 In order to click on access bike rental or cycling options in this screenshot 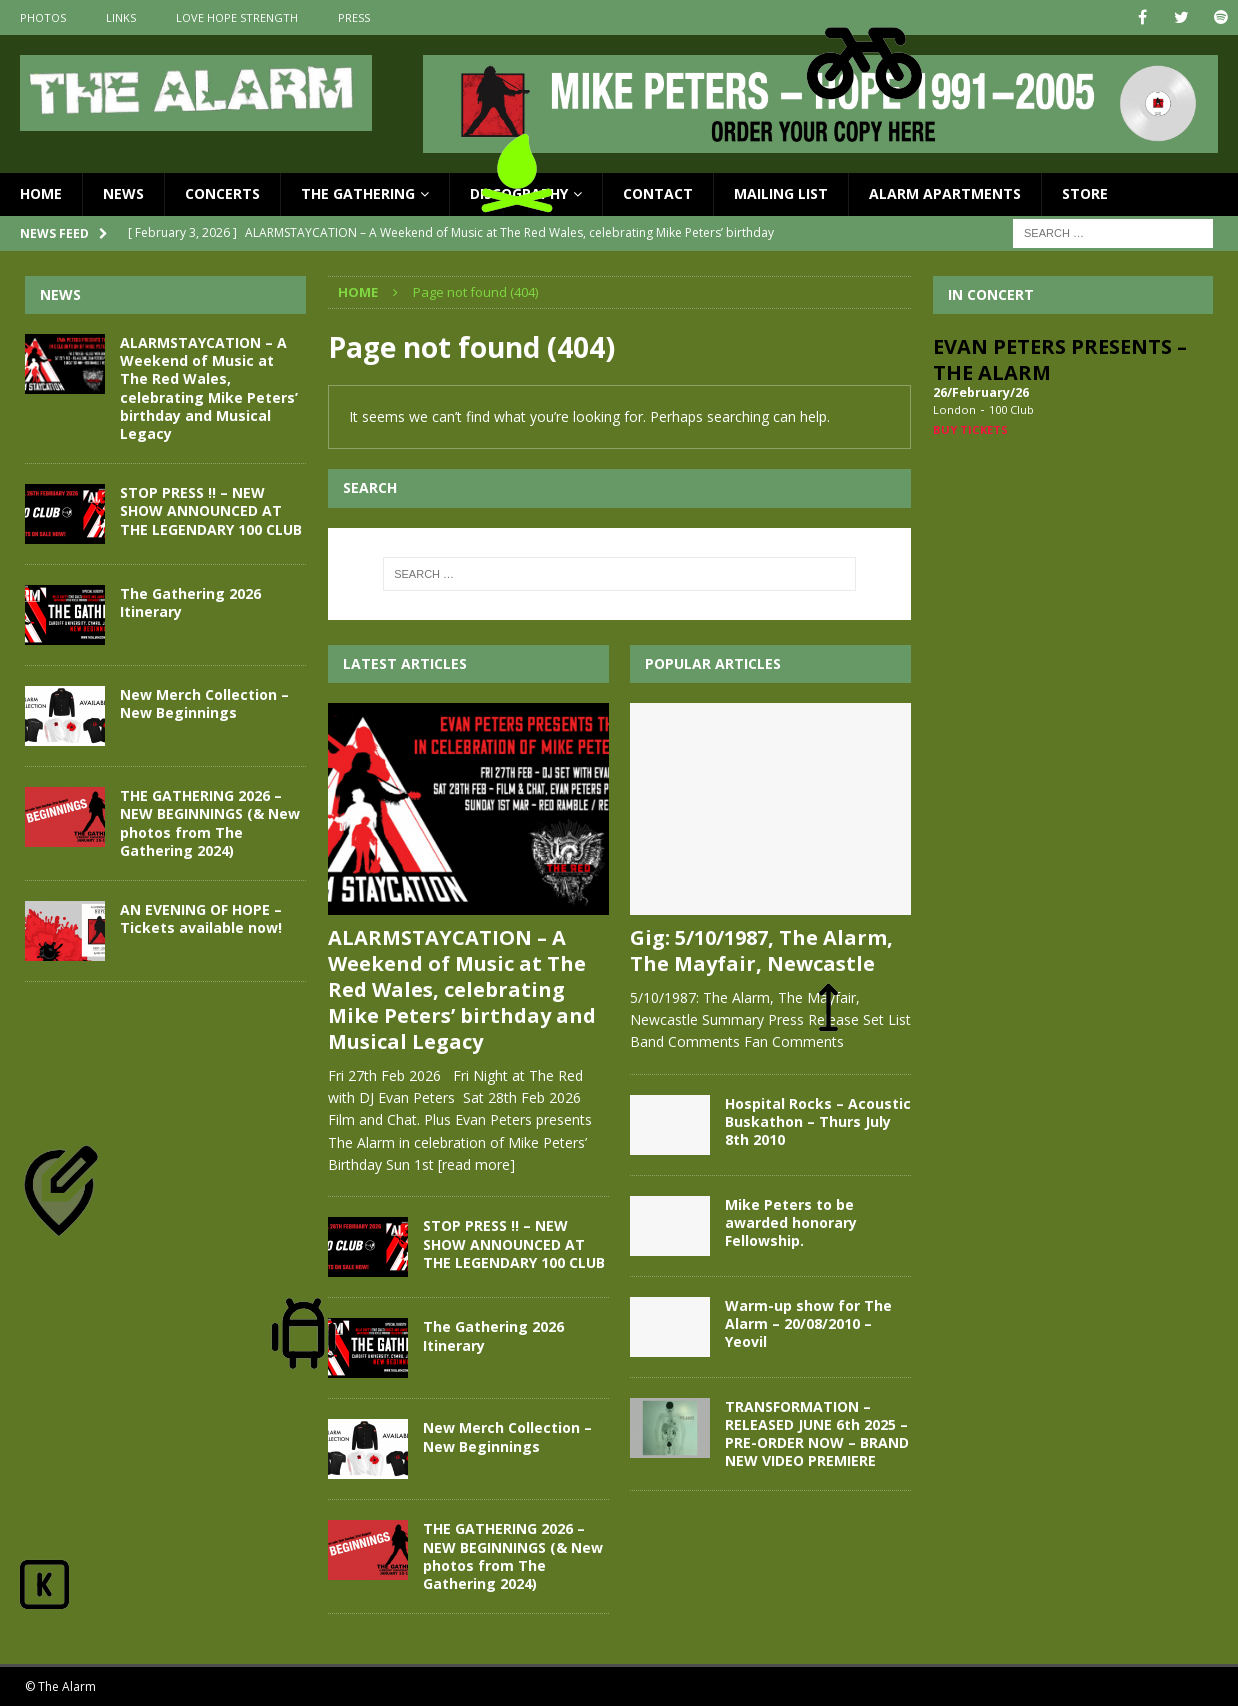, I will do `click(864, 61)`.